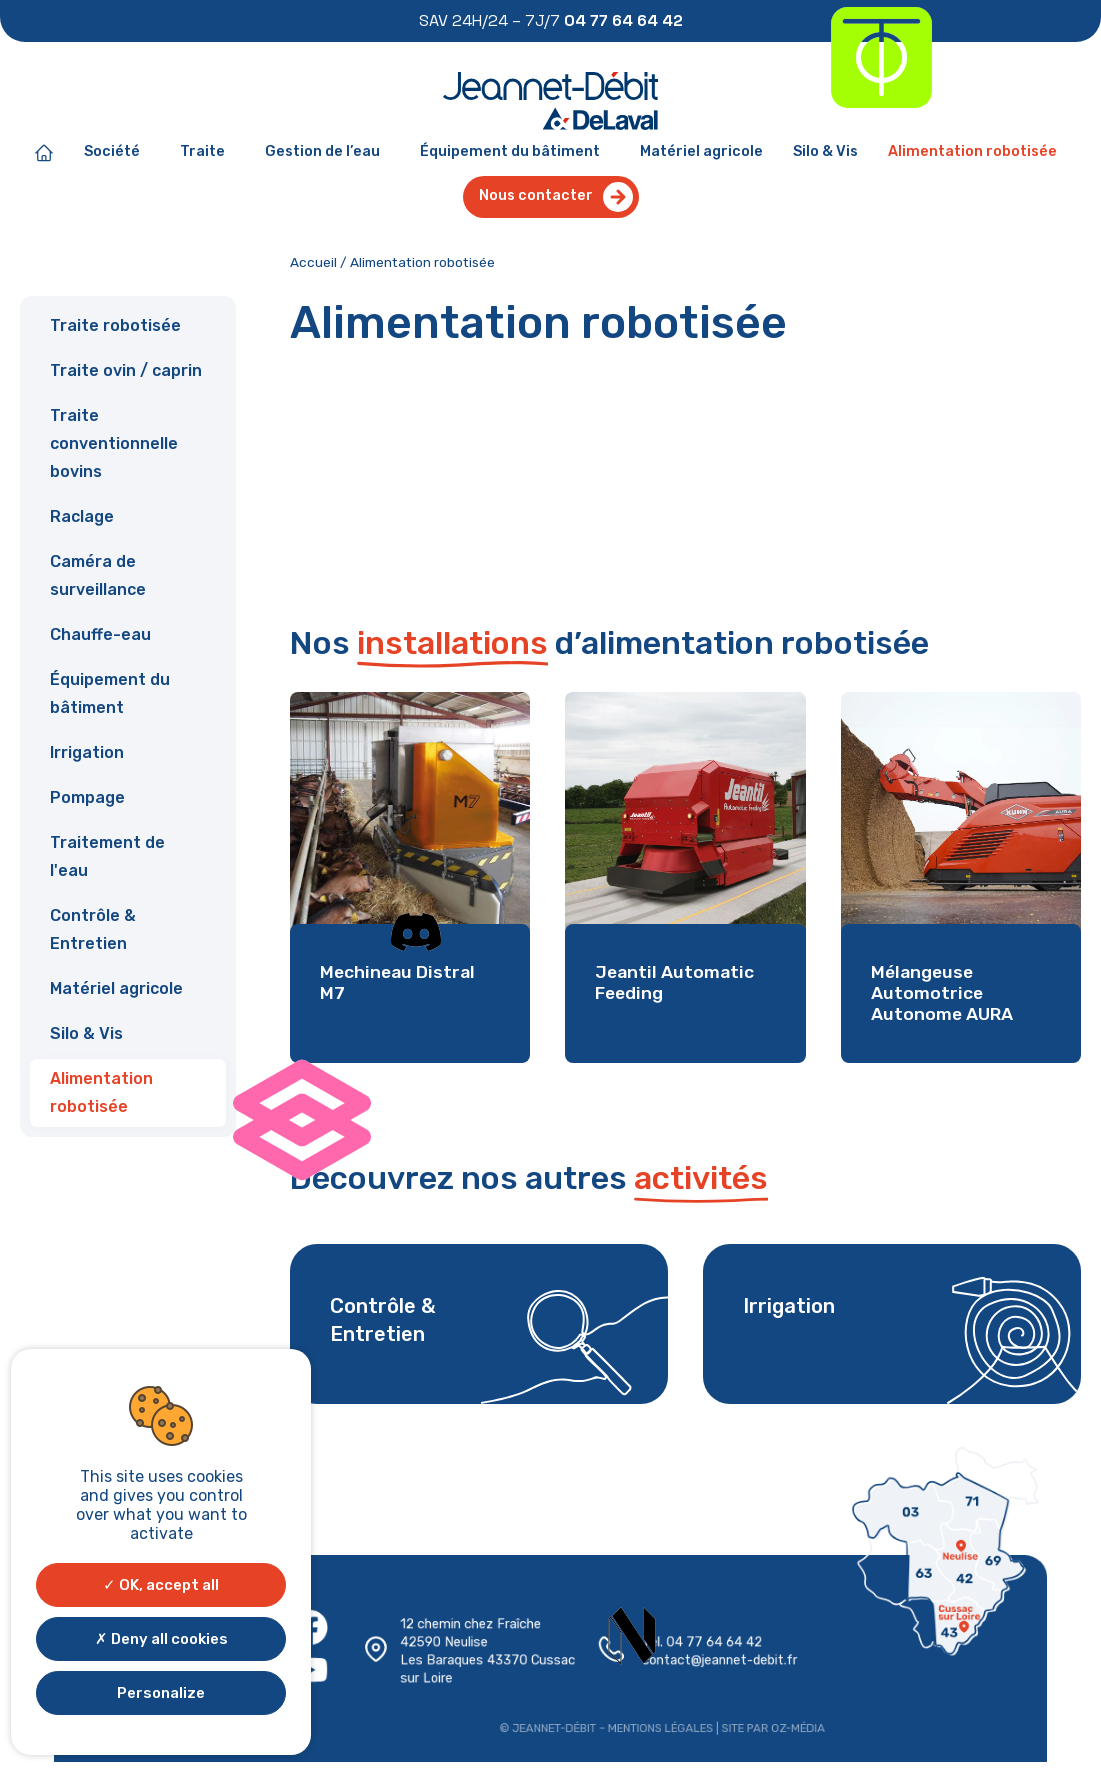 The image size is (1101, 1773). Describe the element at coordinates (881, 57) in the screenshot. I see `open zerotier network settings` at that location.